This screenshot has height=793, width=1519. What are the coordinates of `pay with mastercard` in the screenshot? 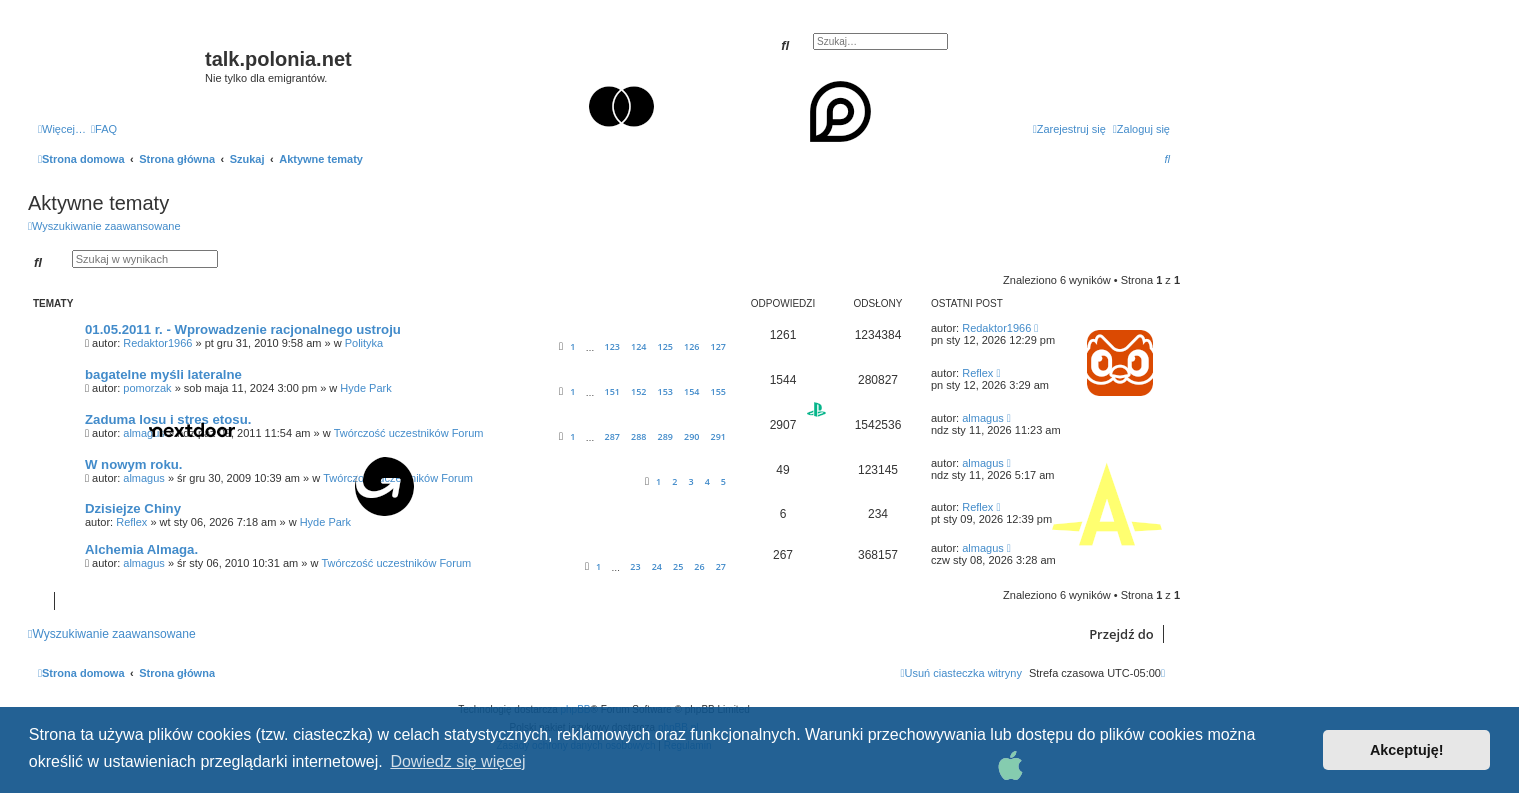 It's located at (621, 106).